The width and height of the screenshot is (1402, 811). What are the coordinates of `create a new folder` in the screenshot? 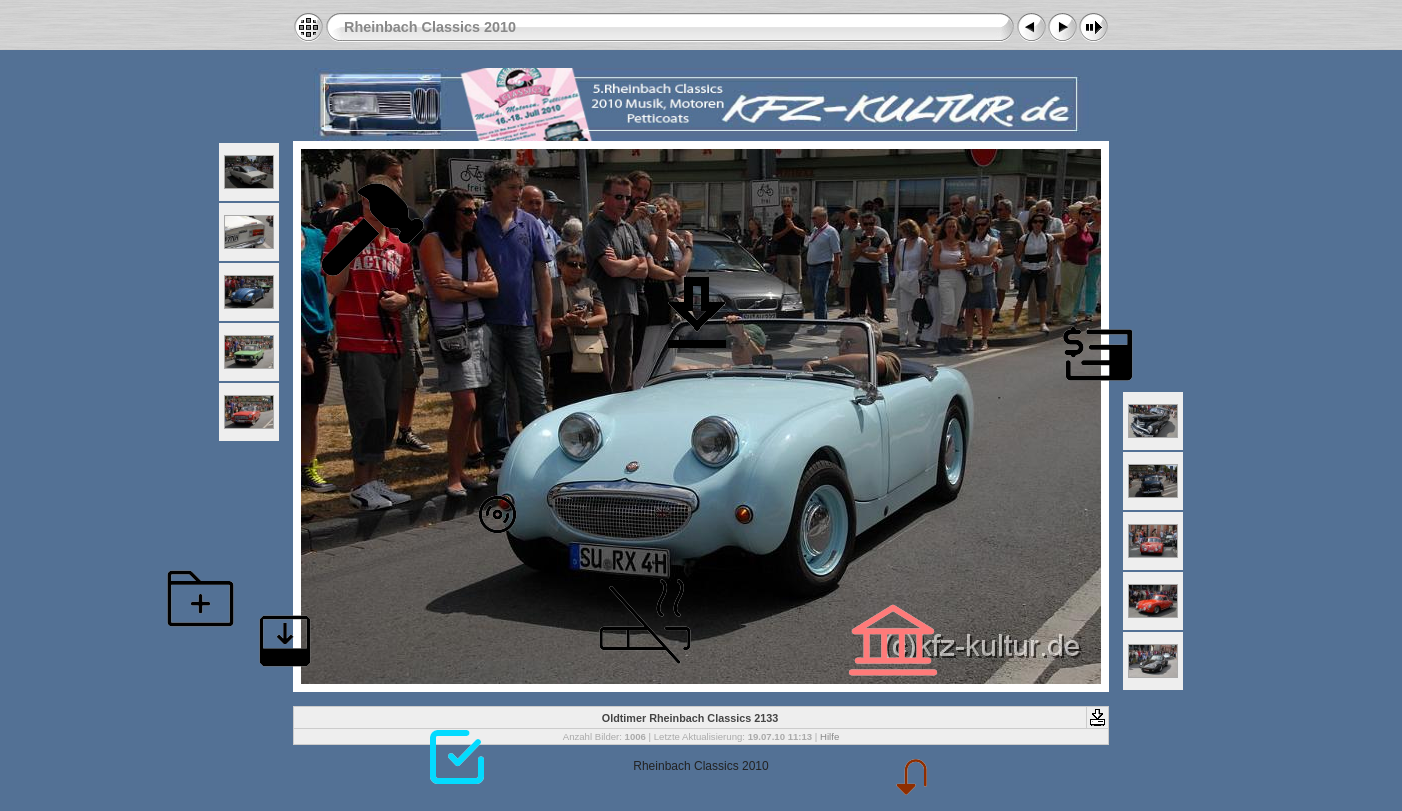 It's located at (200, 598).